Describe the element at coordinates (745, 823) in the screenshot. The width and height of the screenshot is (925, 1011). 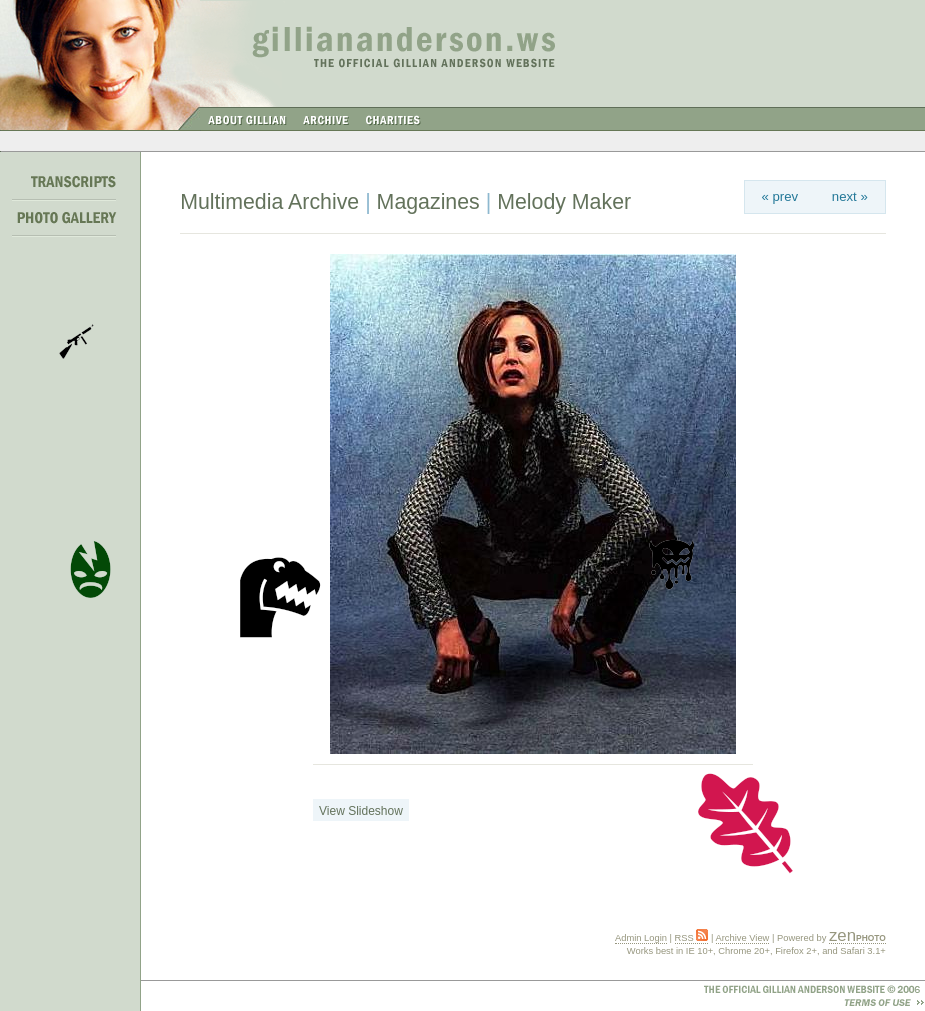
I see `represents nature or environmental category` at that location.